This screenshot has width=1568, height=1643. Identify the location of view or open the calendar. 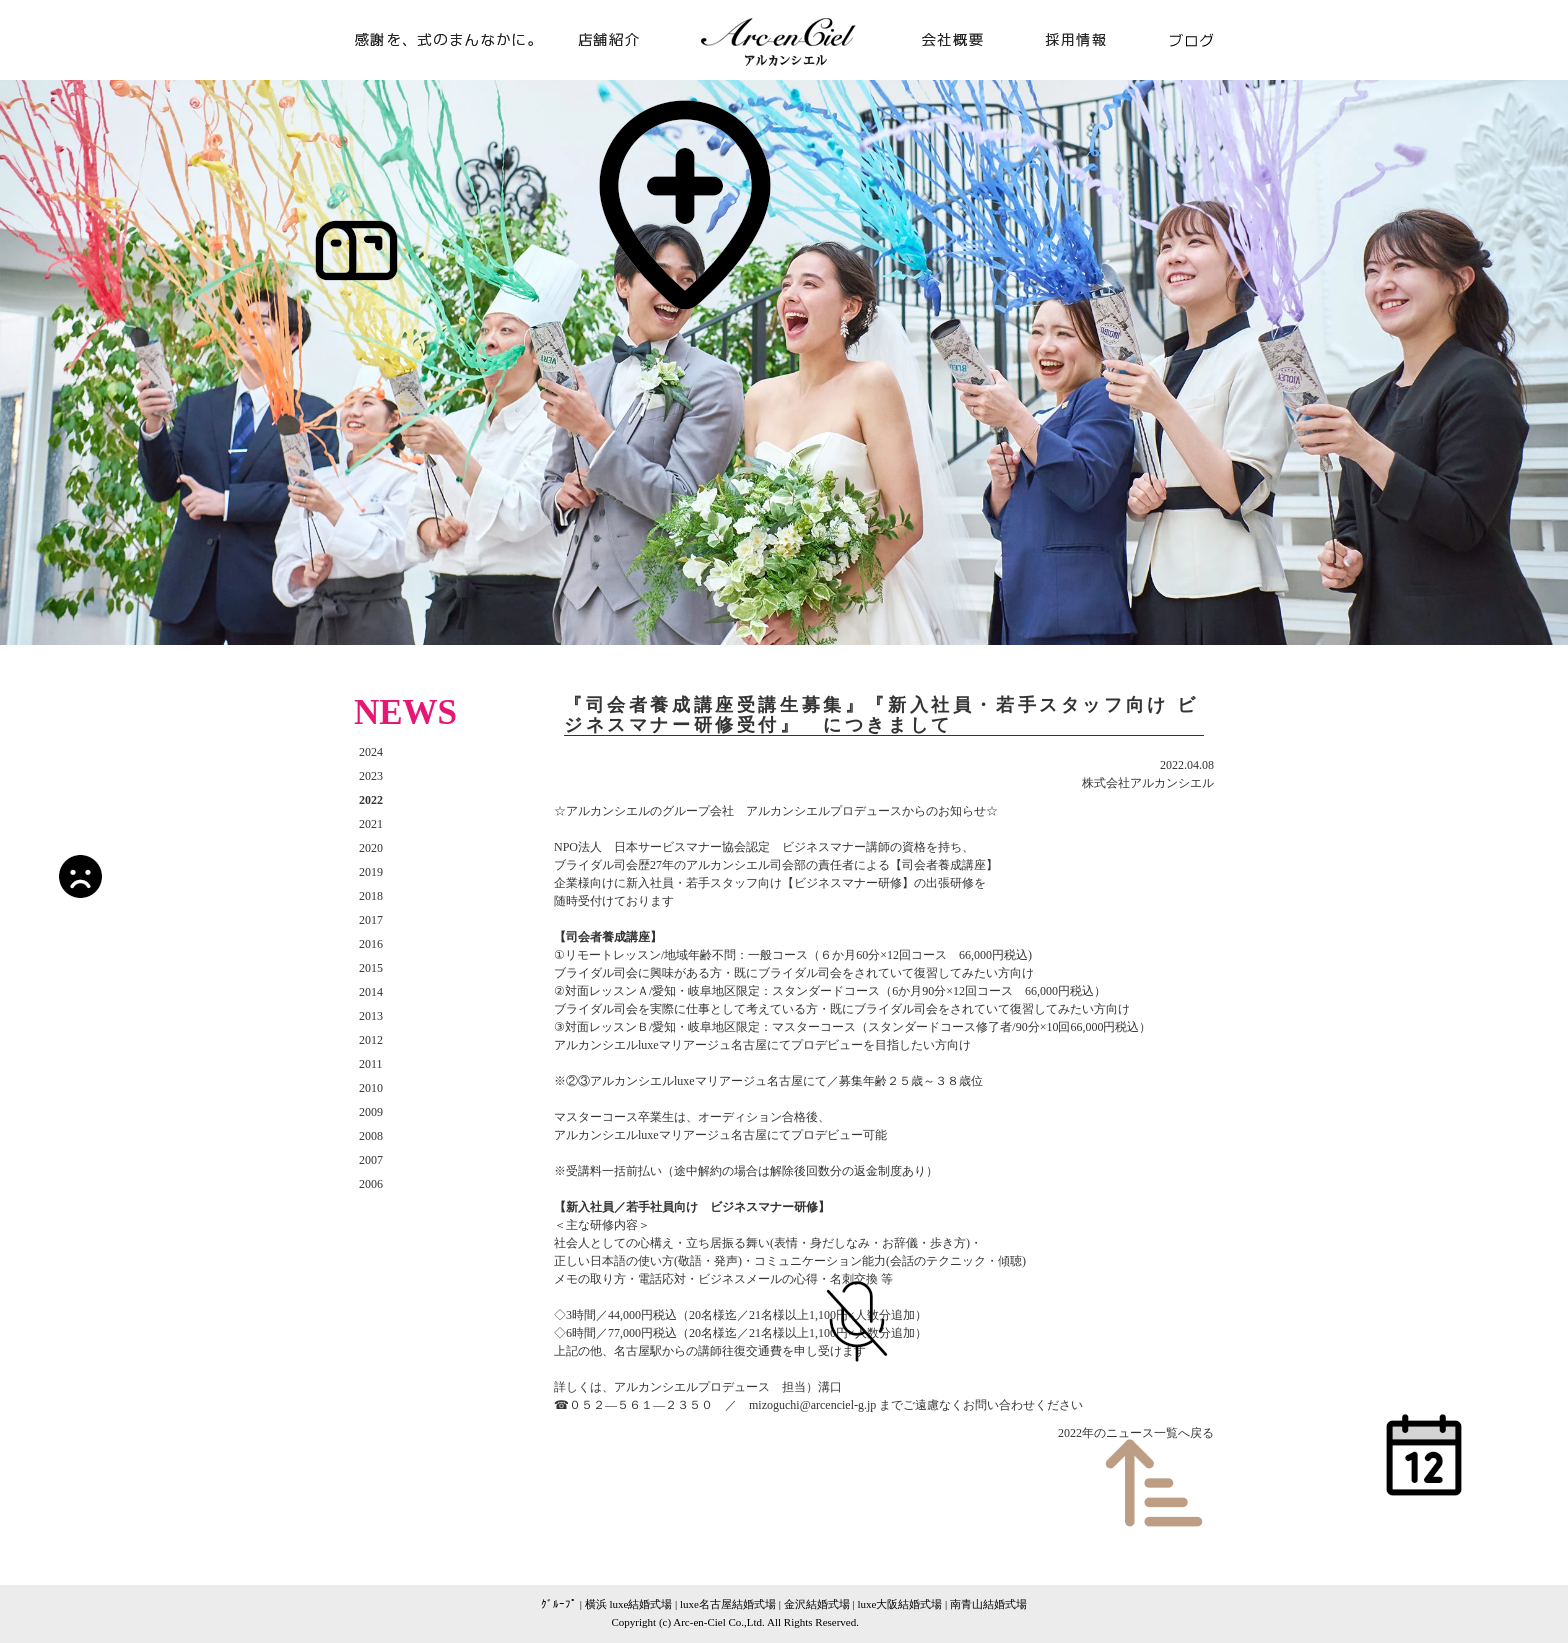
(1424, 1458).